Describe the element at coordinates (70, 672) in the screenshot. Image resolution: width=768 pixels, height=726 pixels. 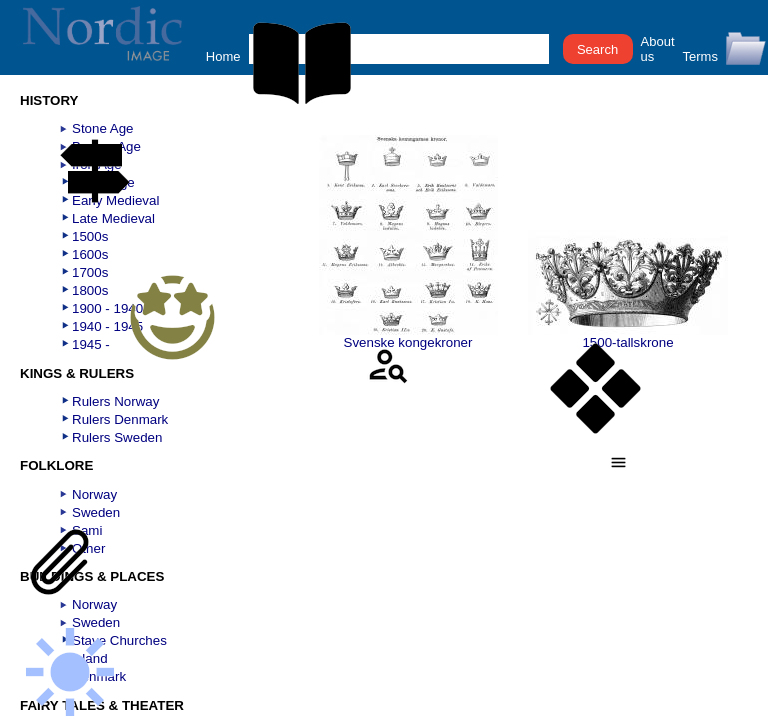
I see `toggle light mode or bright display` at that location.